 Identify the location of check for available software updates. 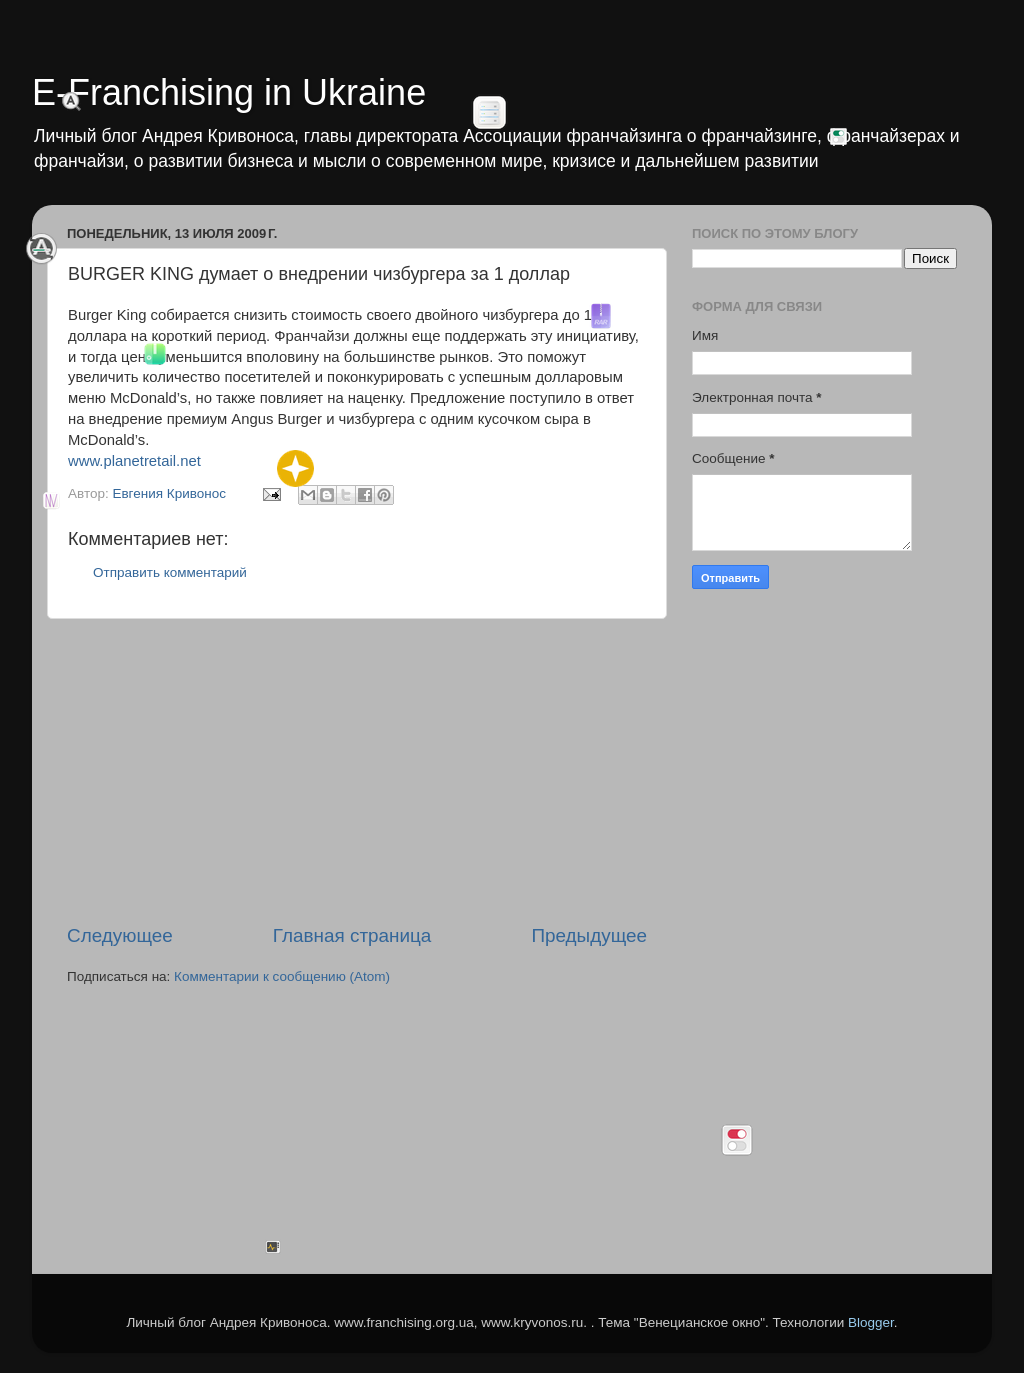
(41, 248).